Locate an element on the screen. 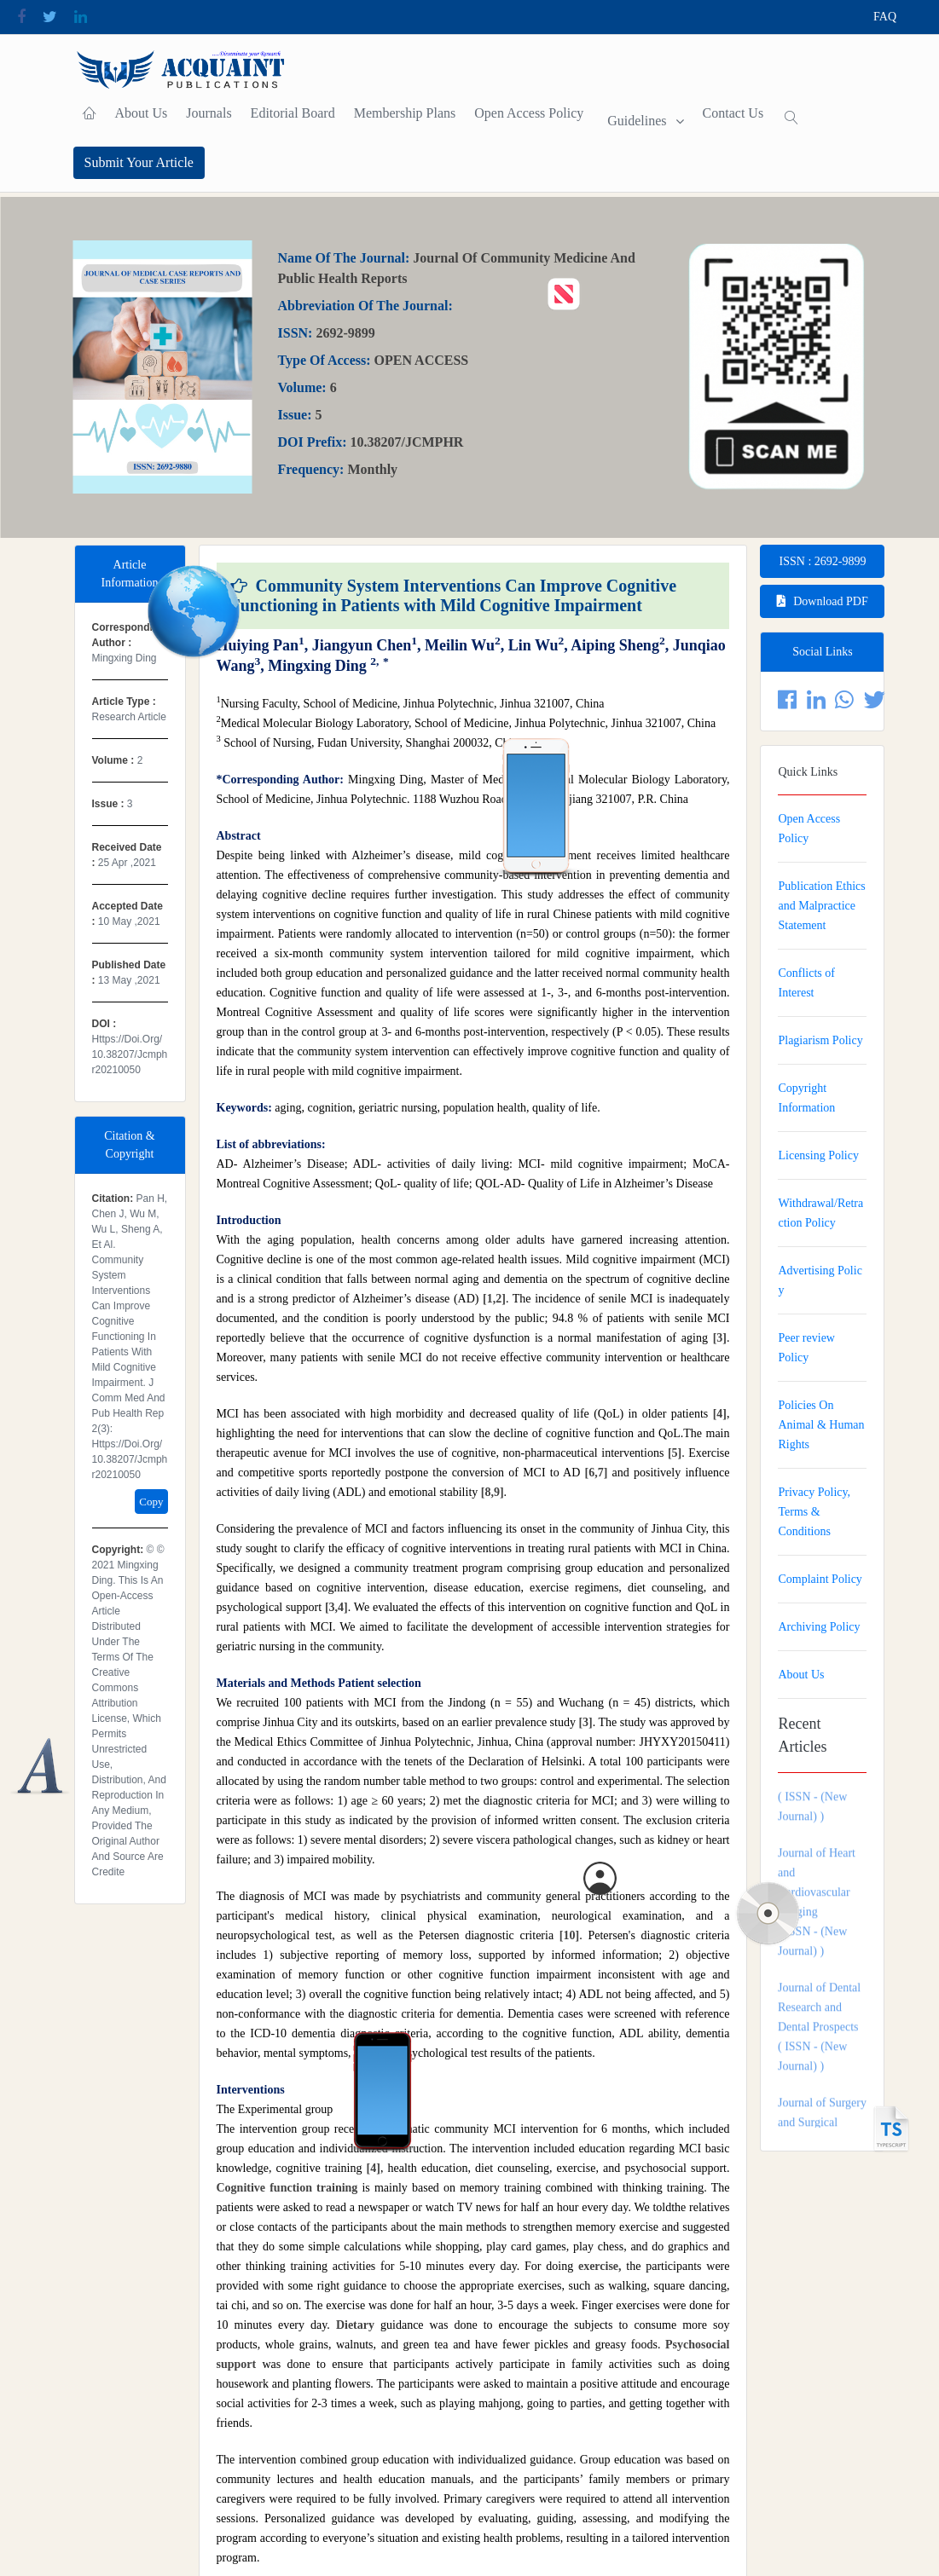 This screenshot has width=939, height=2576. a typescript source code file is located at coordinates (891, 2129).